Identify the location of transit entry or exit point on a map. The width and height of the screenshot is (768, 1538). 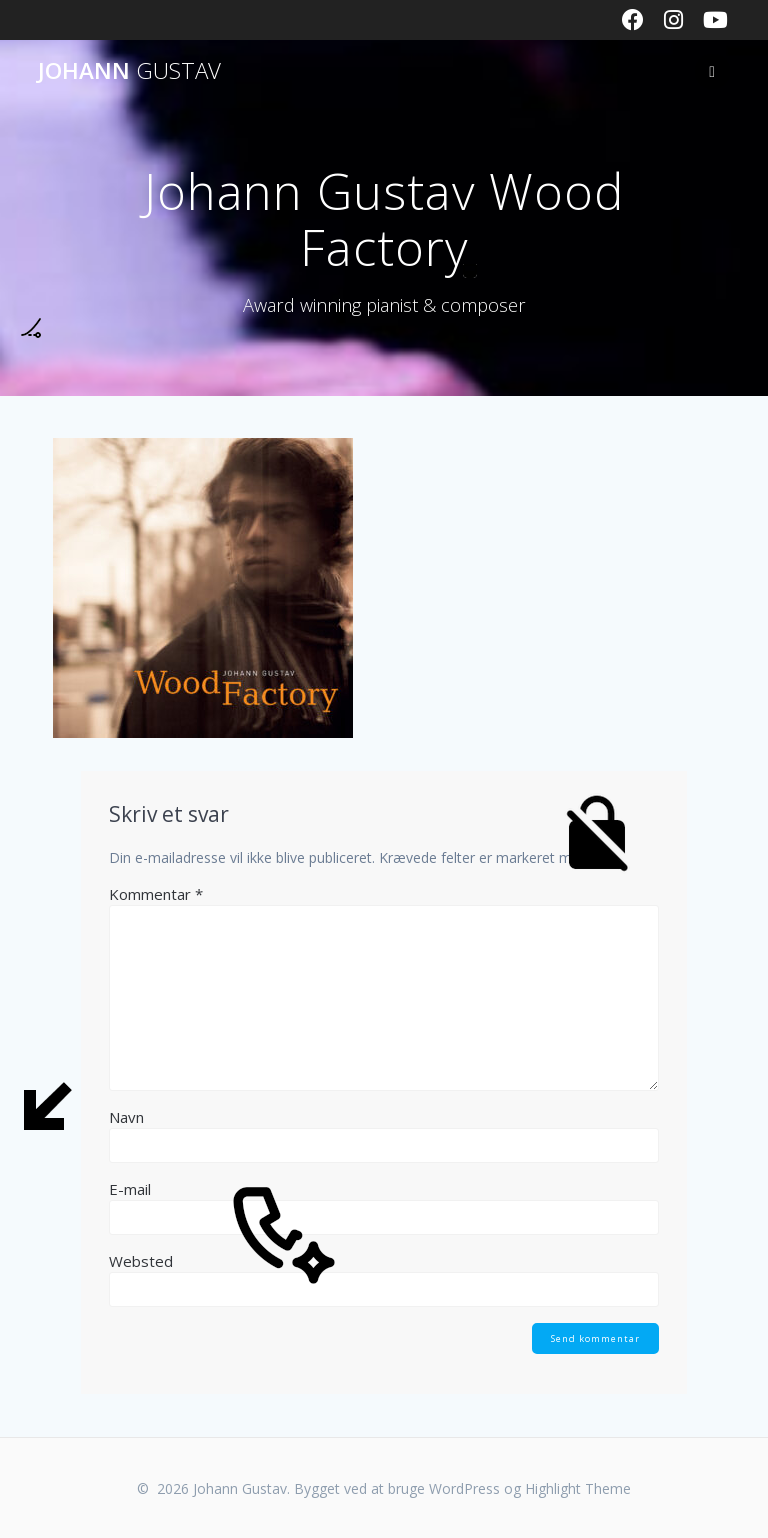
(48, 1106).